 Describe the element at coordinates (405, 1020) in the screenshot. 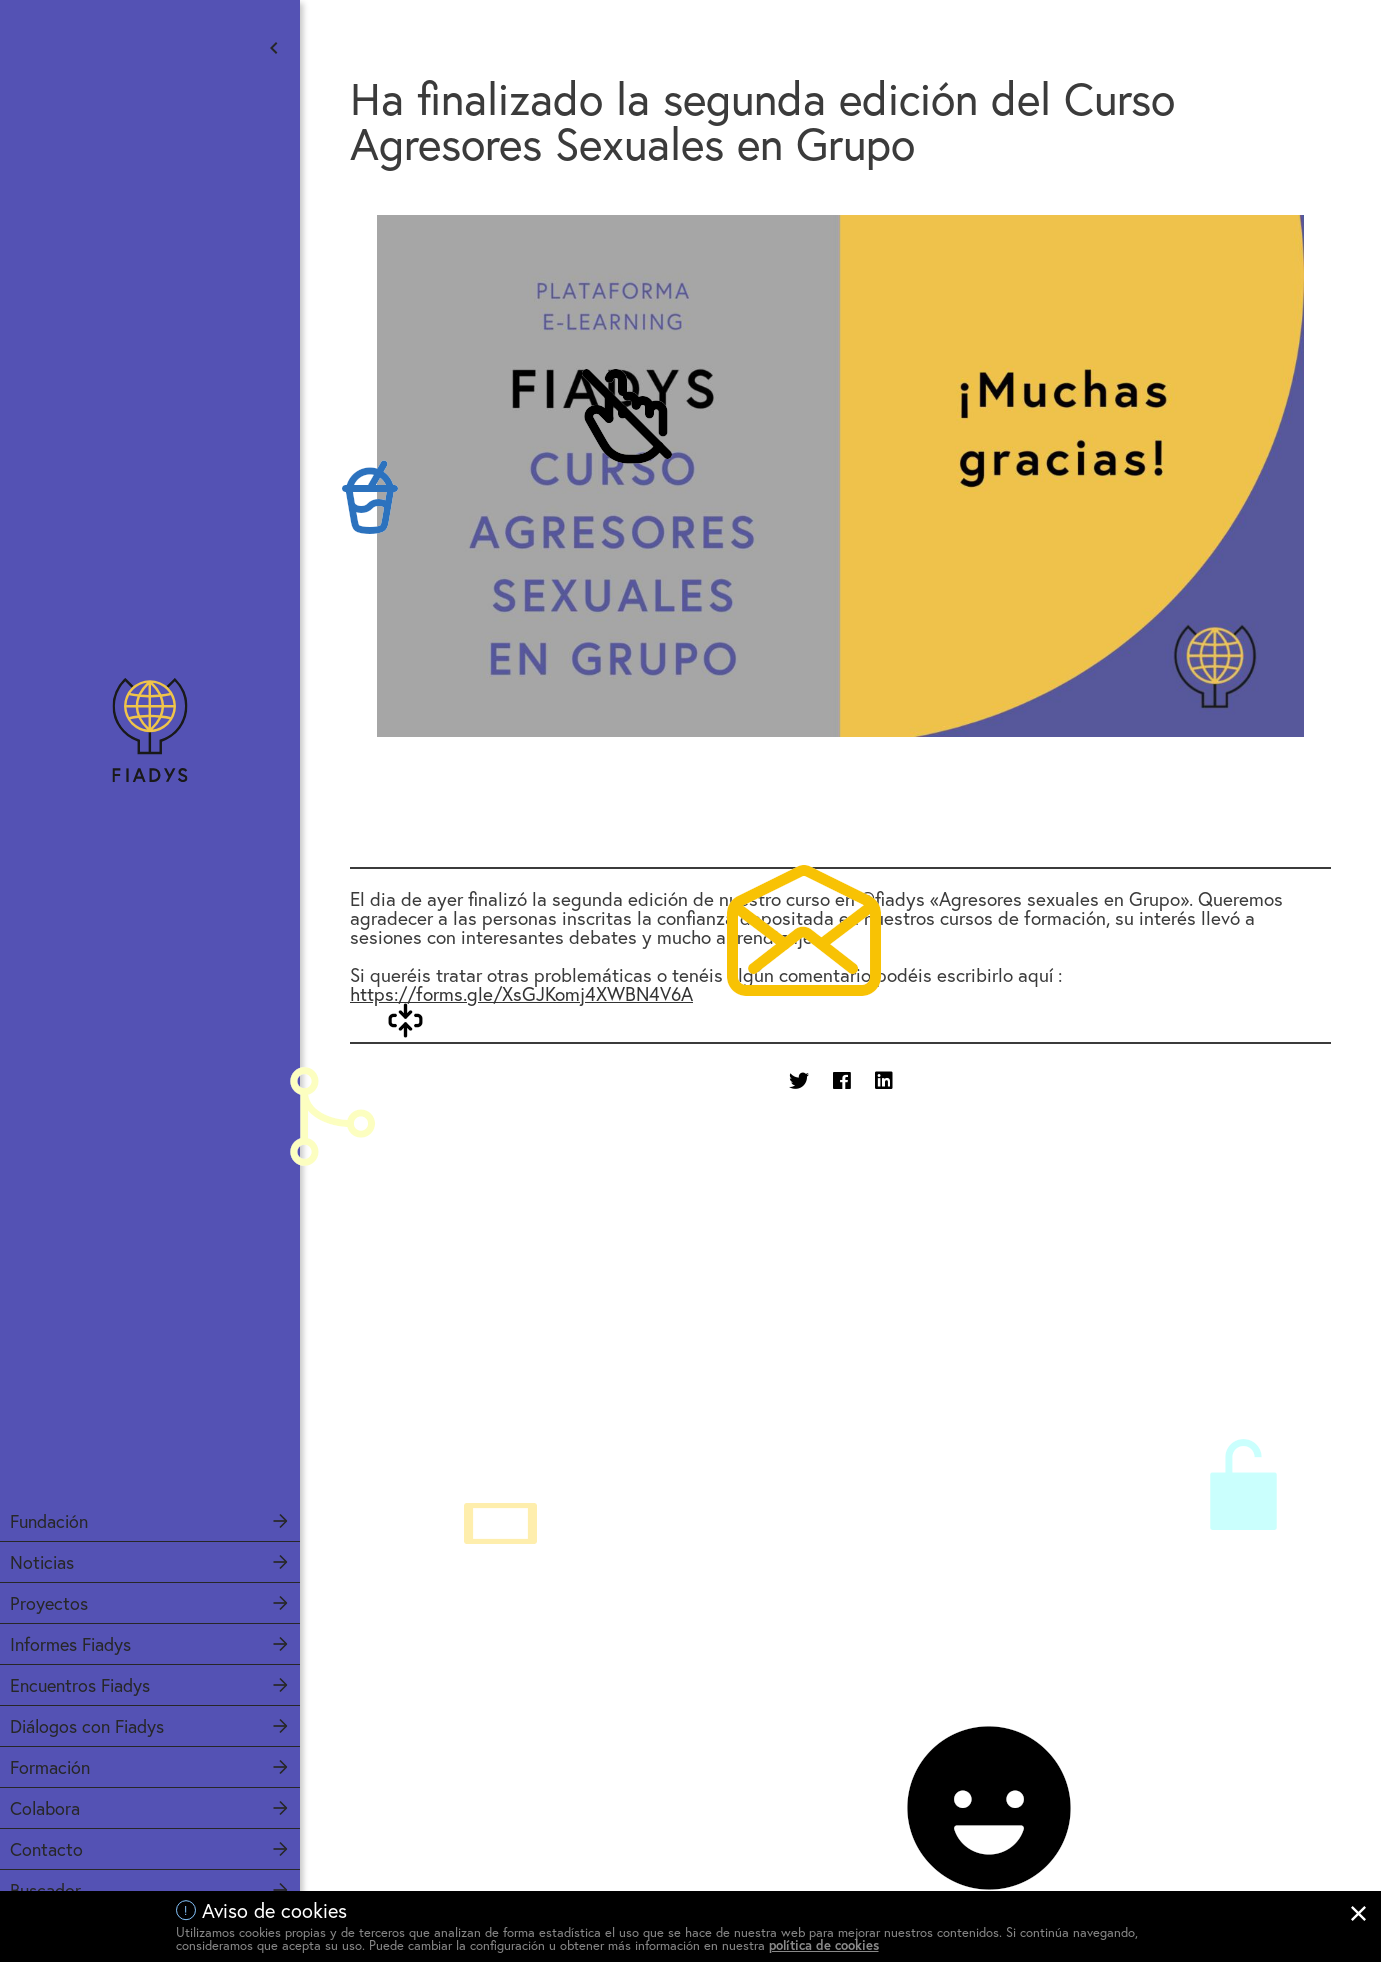

I see `collapse viewport height` at that location.